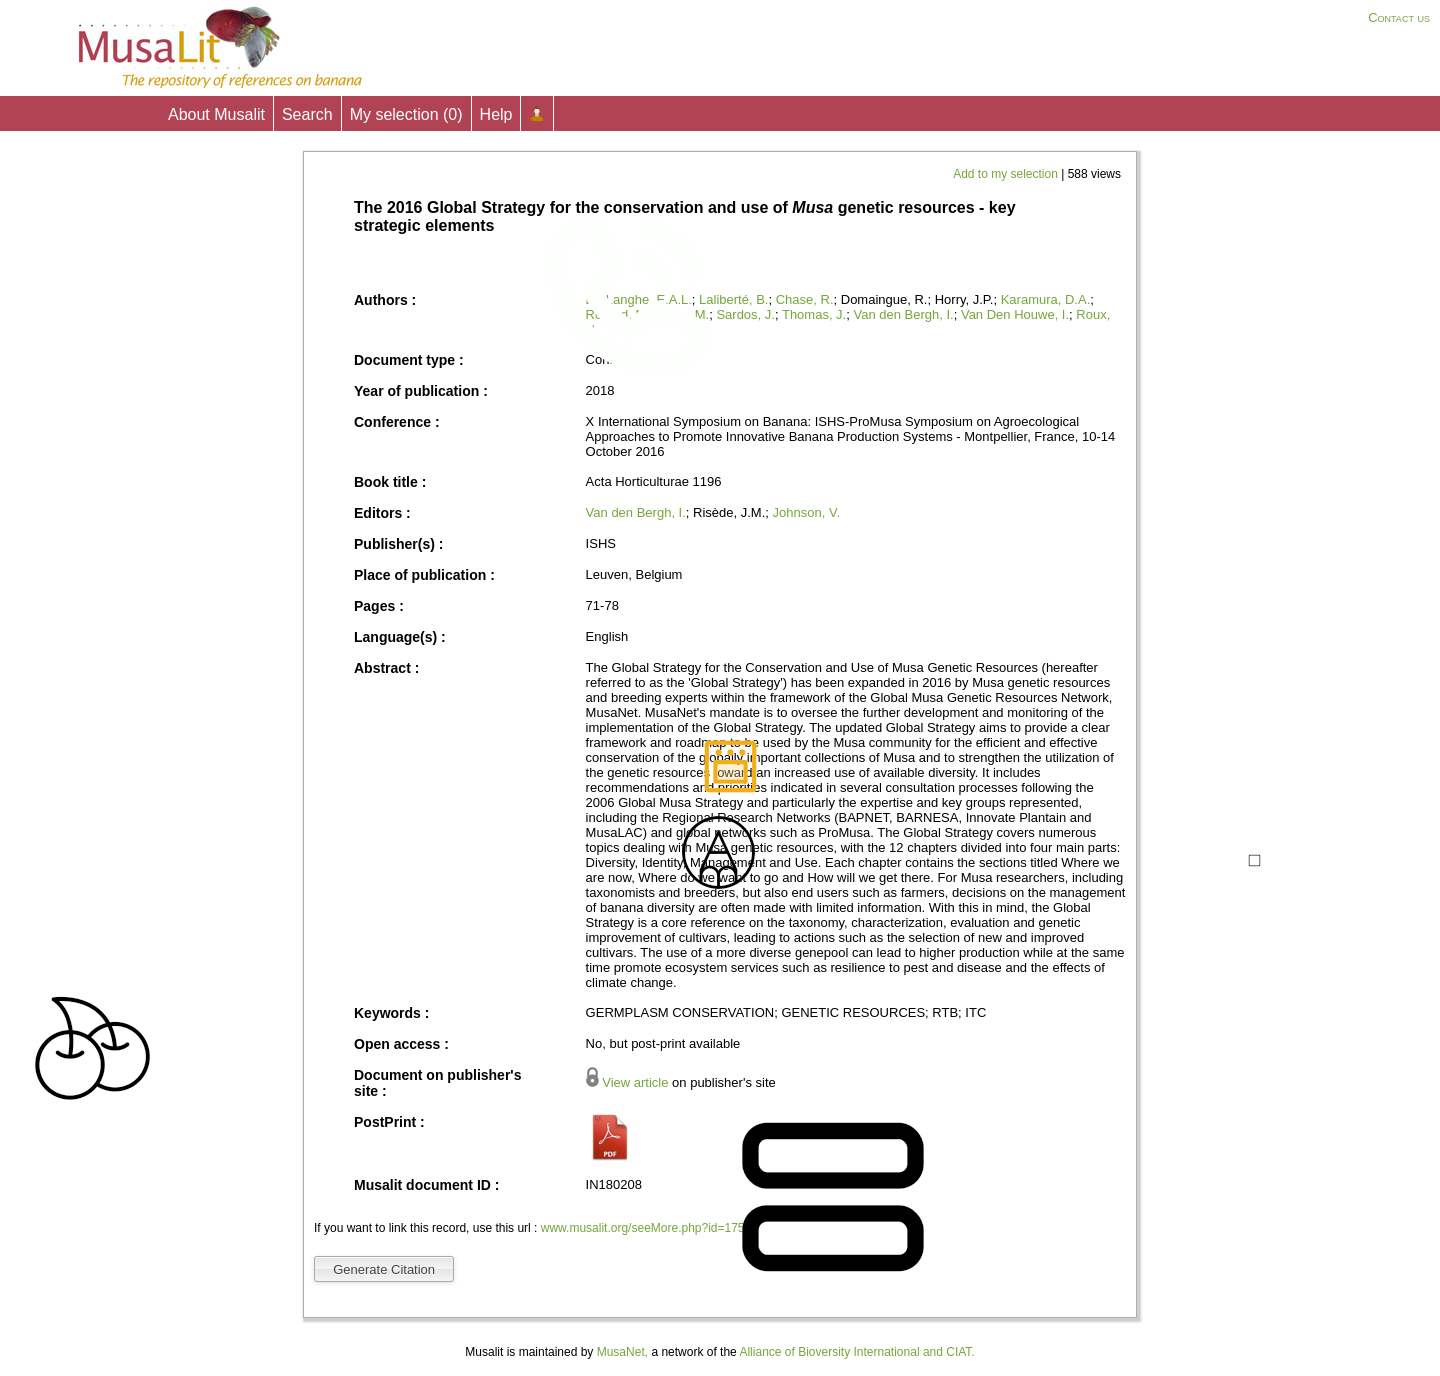  What do you see at coordinates (1254, 860) in the screenshot?
I see `stop media playback` at bounding box center [1254, 860].